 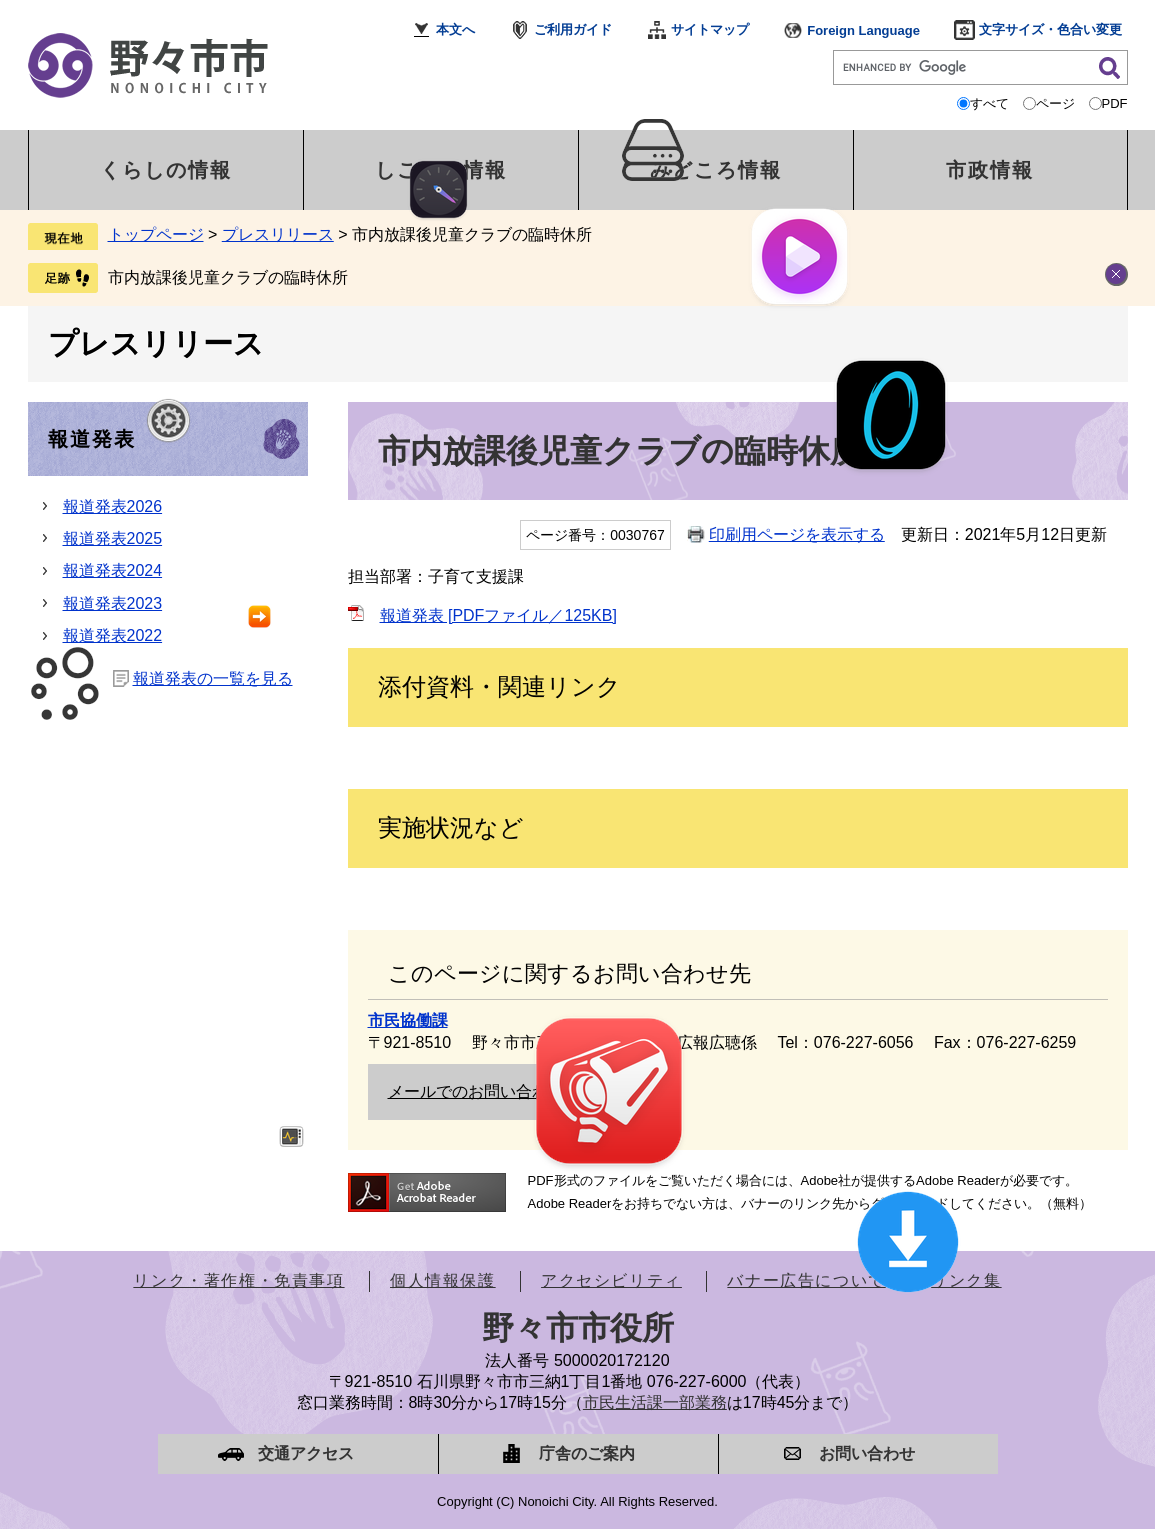 I want to click on open system preferences, so click(x=168, y=420).